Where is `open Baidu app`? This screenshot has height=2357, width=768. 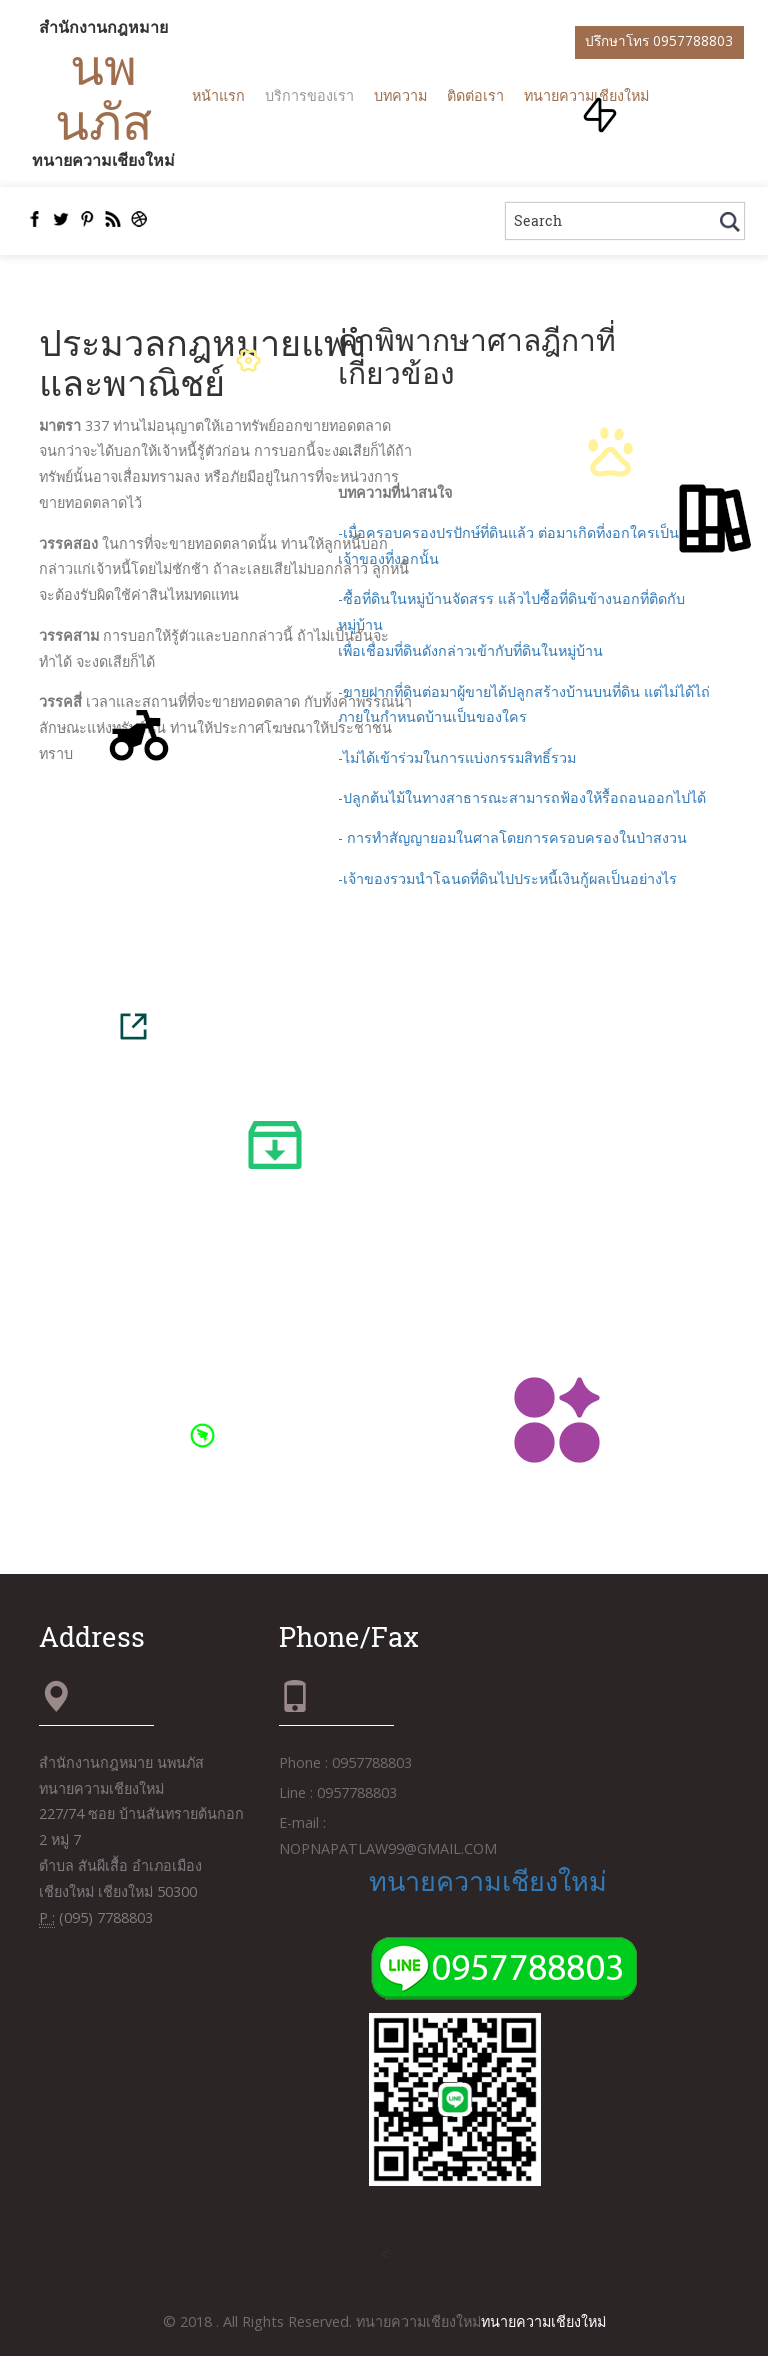 open Baidu app is located at coordinates (610, 451).